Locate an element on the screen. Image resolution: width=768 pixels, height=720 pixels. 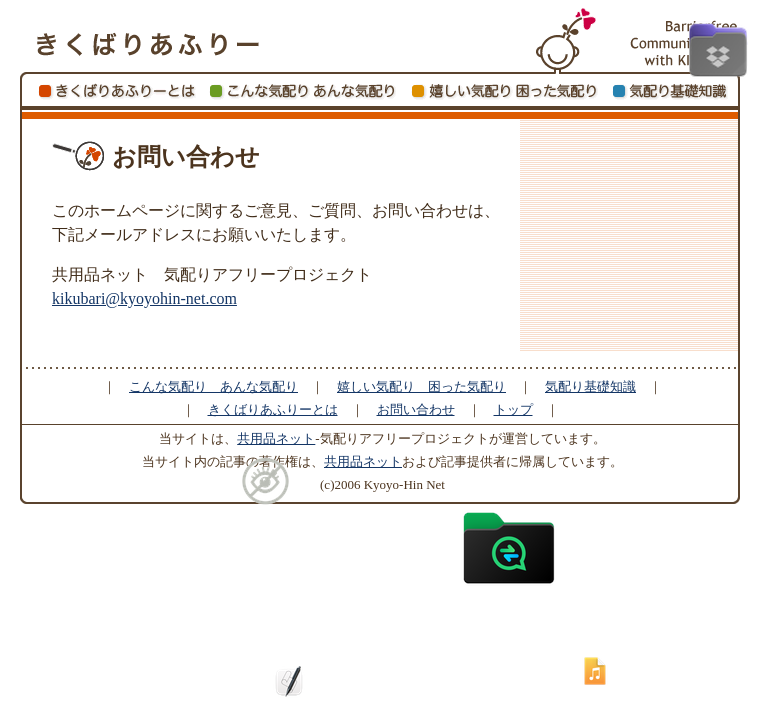
indicates private browsing mode is active is located at coordinates (265, 481).